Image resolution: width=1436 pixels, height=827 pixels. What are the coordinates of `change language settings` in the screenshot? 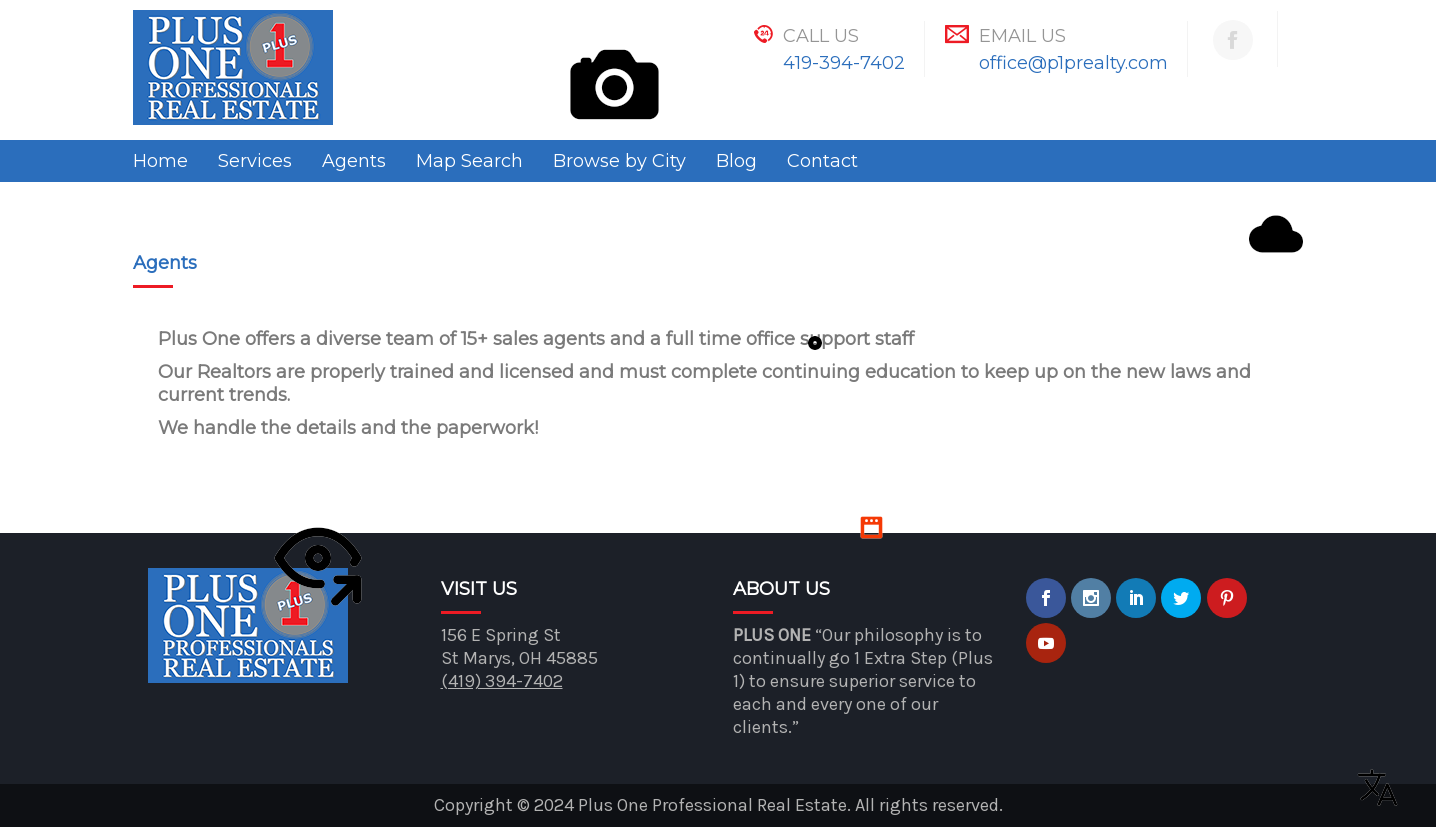 It's located at (1377, 787).